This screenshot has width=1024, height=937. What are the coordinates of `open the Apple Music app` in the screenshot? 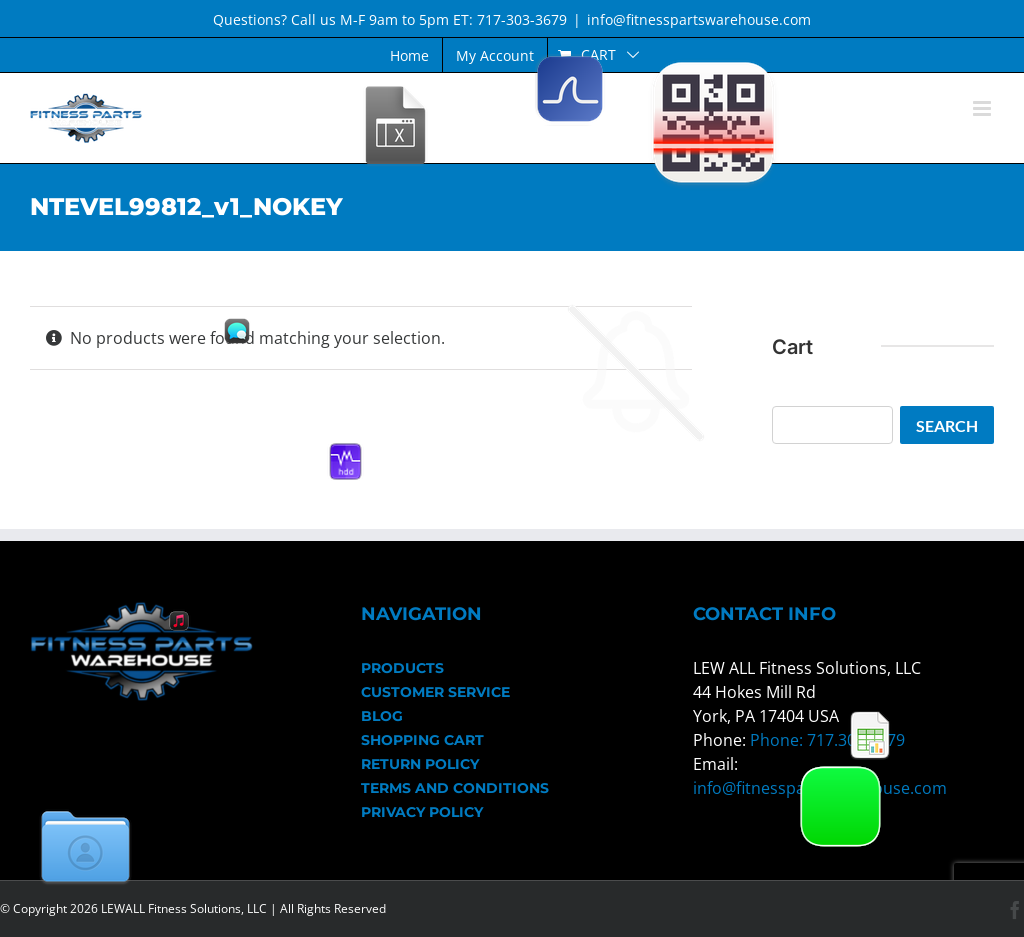 It's located at (179, 621).